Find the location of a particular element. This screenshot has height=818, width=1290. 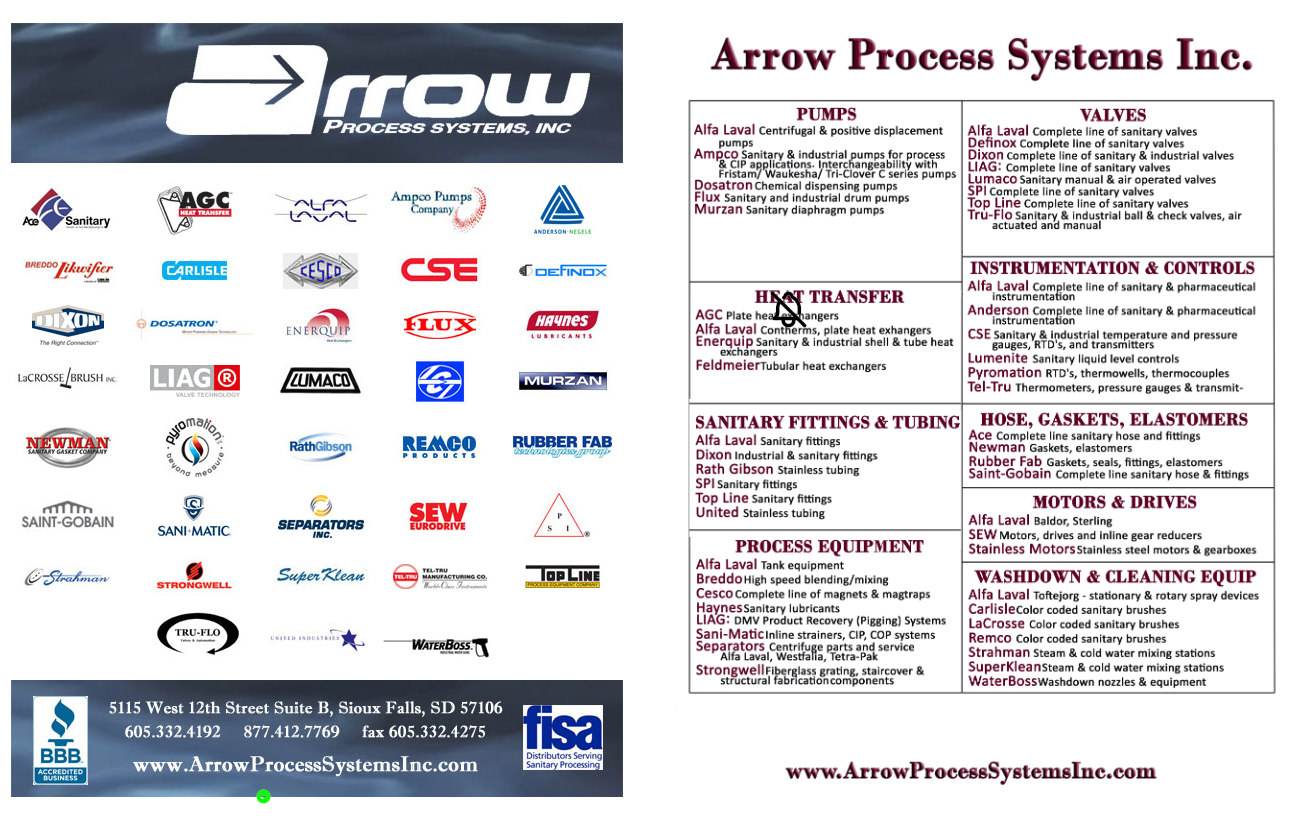

mute notifications is located at coordinates (788, 309).